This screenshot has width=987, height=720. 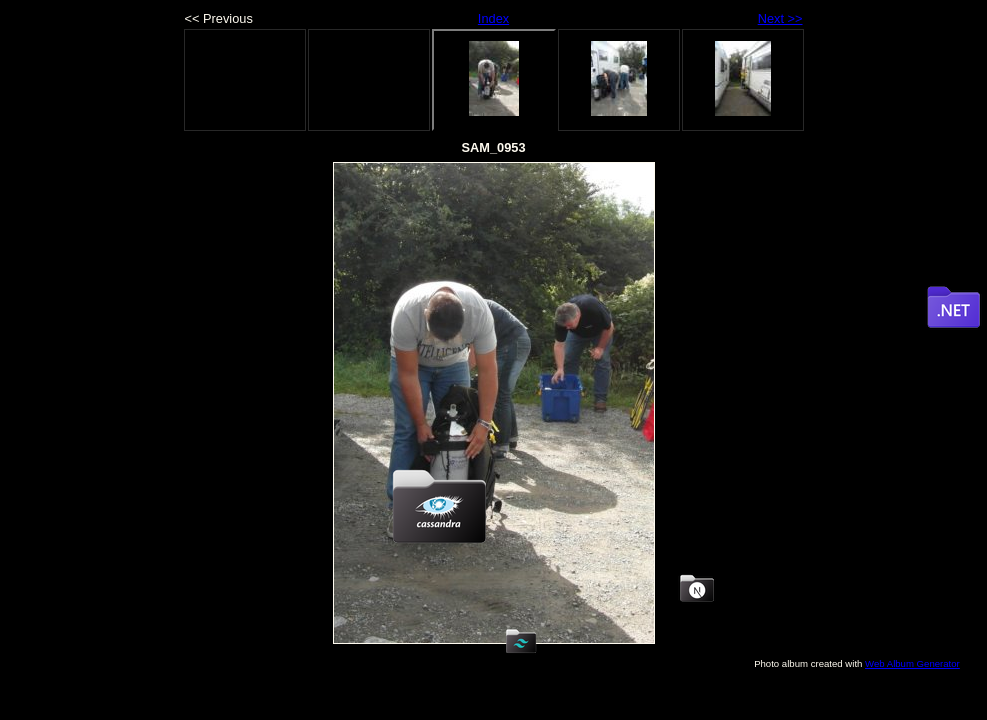 I want to click on folder containing .NET framework files, so click(x=953, y=308).